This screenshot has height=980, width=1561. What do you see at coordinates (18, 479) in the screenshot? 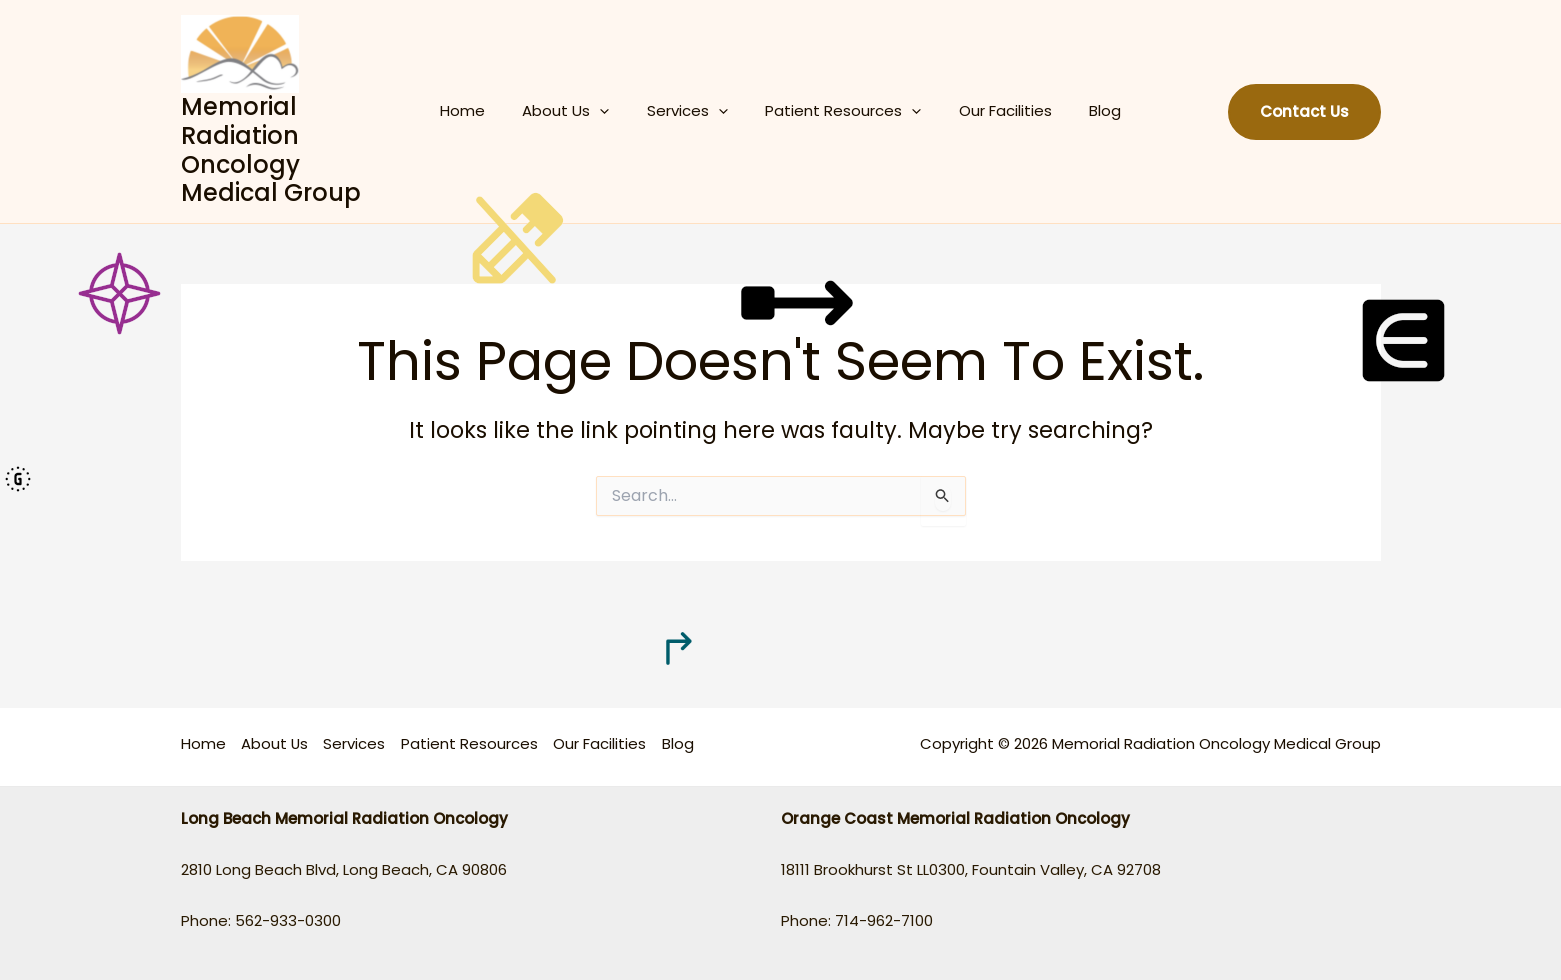
I see `google account or service indicator` at bounding box center [18, 479].